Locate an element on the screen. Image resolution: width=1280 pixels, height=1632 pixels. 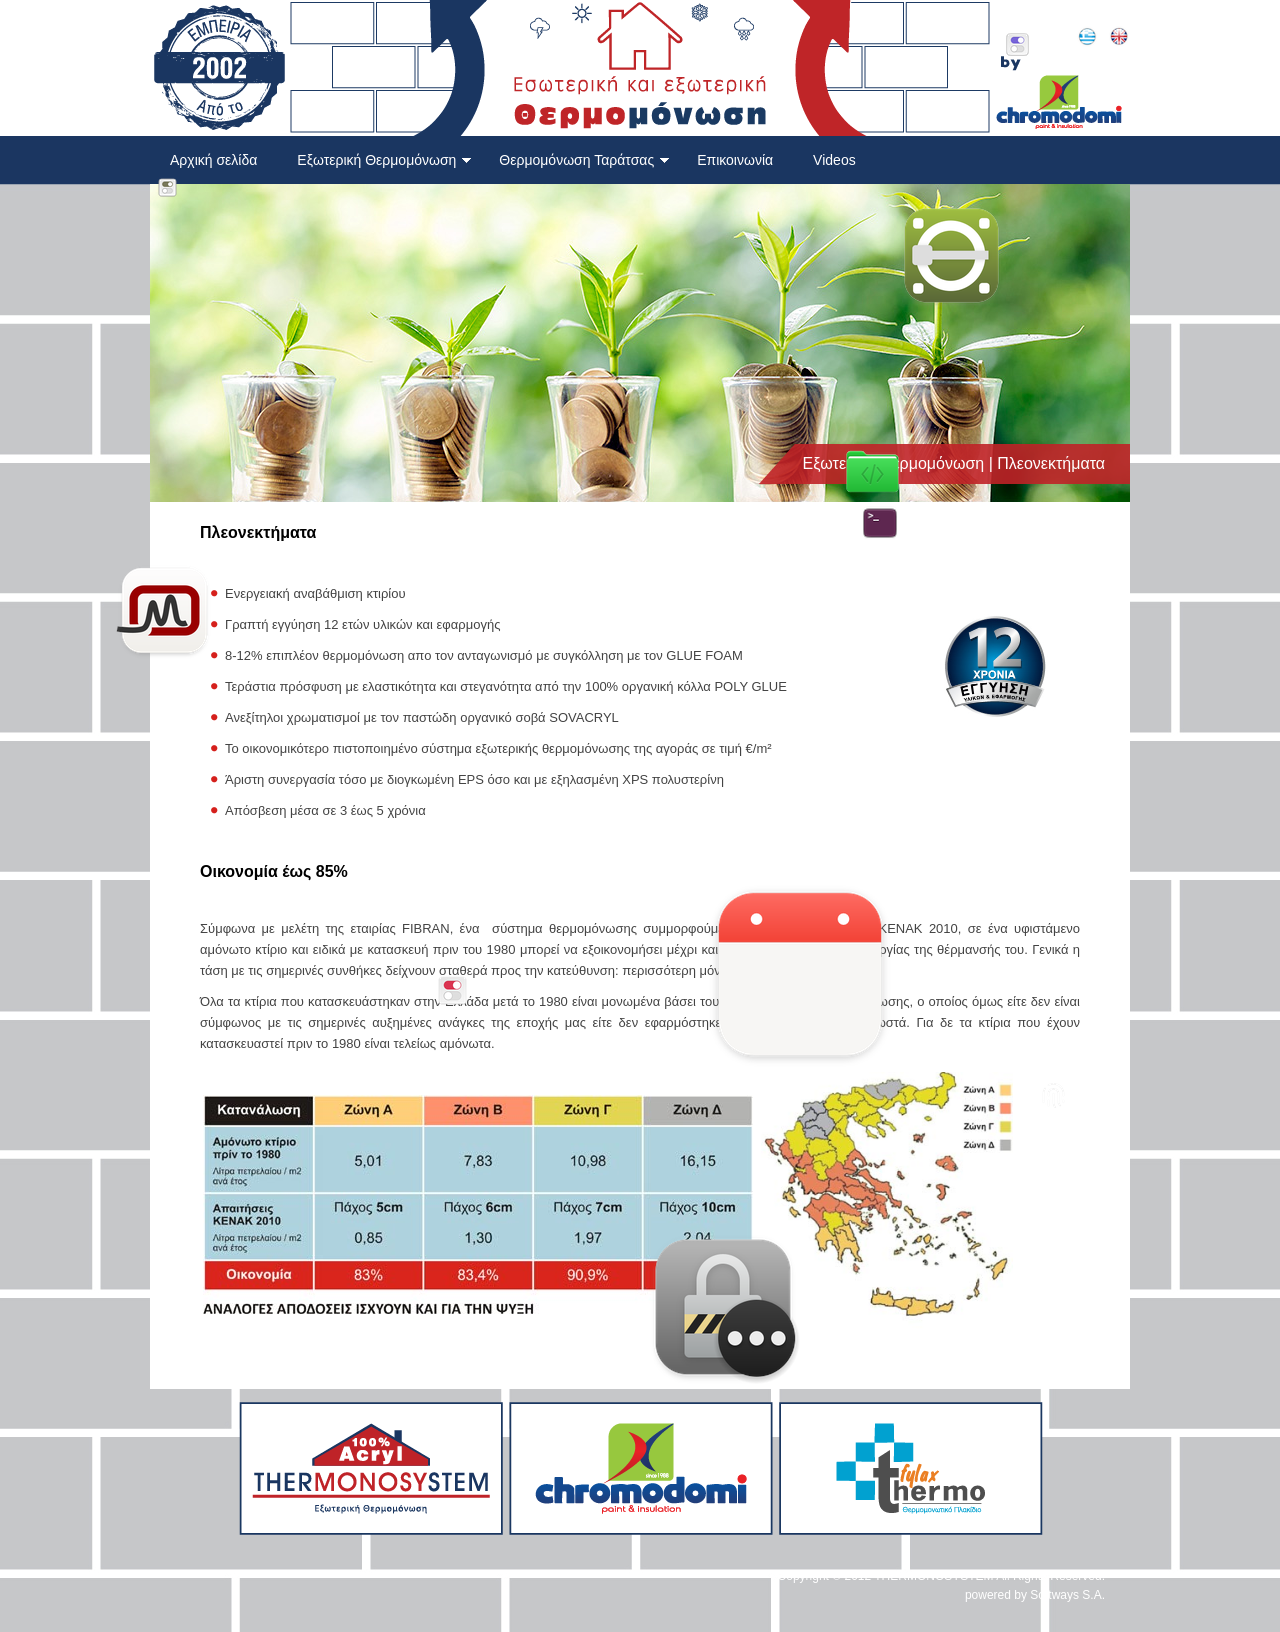
open cipher password manager app is located at coordinates (723, 1307).